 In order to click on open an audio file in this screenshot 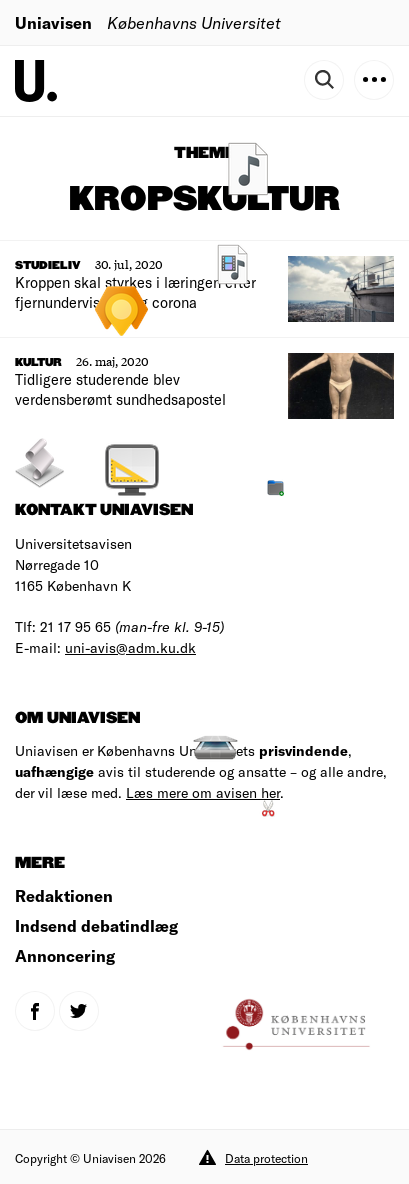, I will do `click(248, 169)`.